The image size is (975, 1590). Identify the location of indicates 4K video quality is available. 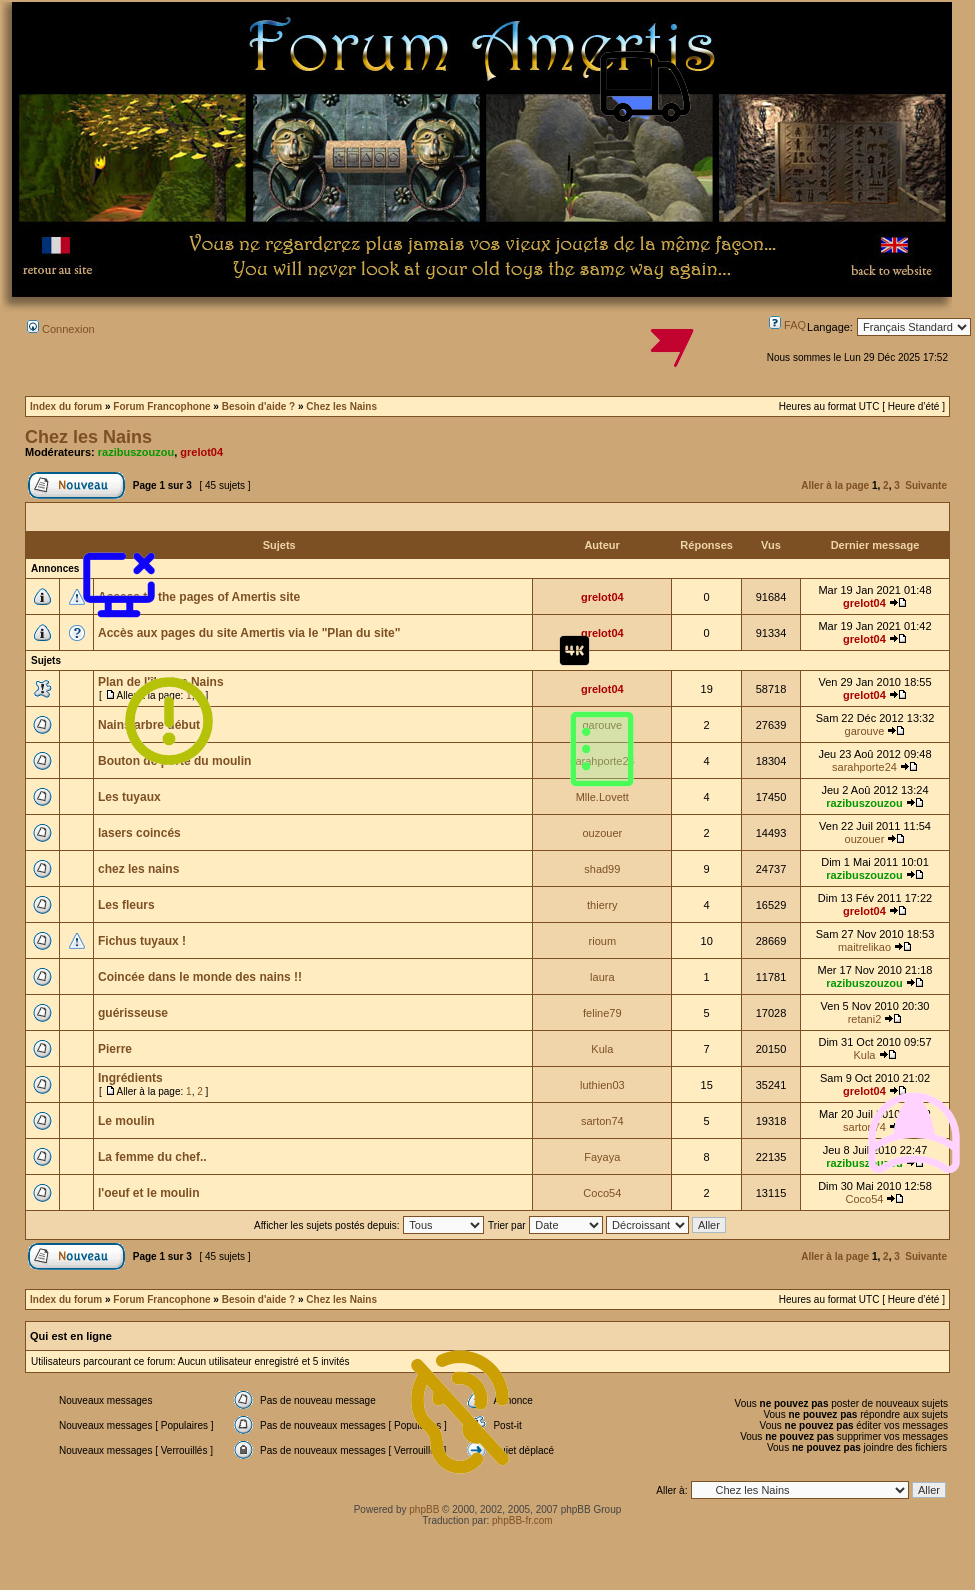
(574, 650).